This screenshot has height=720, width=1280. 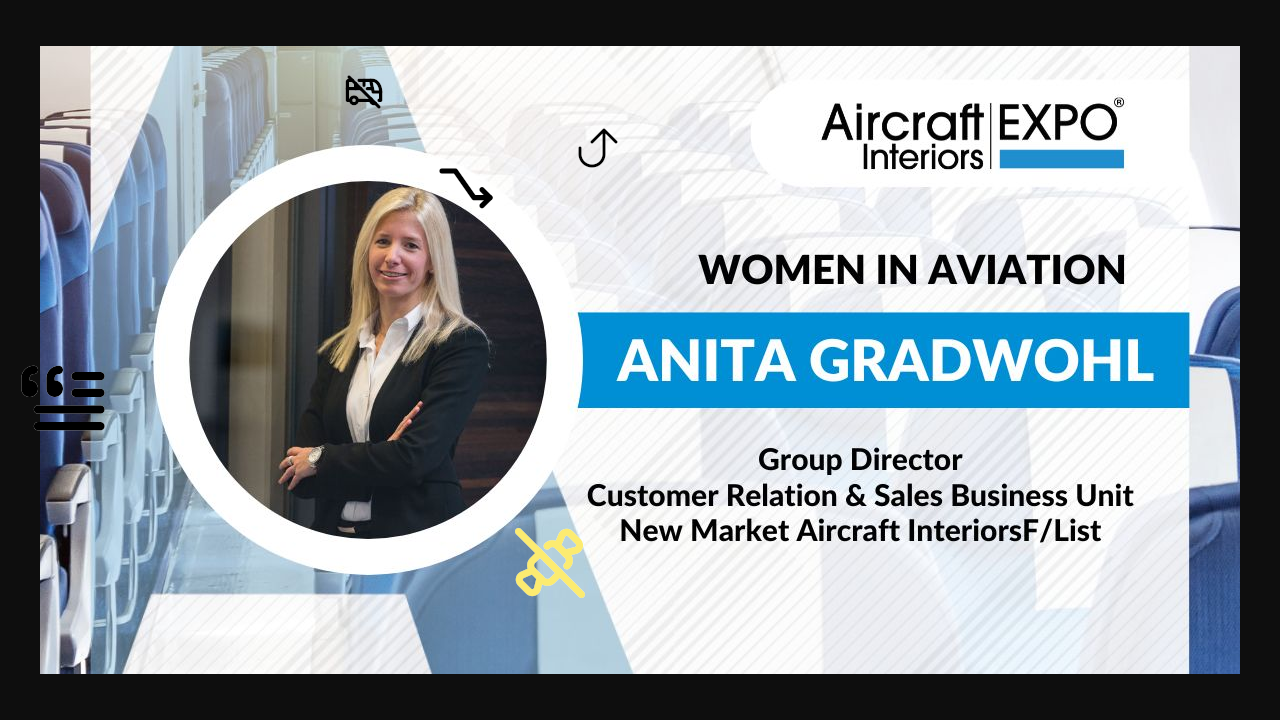 What do you see at coordinates (466, 187) in the screenshot?
I see `indicates a declining trend or decrease in value` at bounding box center [466, 187].